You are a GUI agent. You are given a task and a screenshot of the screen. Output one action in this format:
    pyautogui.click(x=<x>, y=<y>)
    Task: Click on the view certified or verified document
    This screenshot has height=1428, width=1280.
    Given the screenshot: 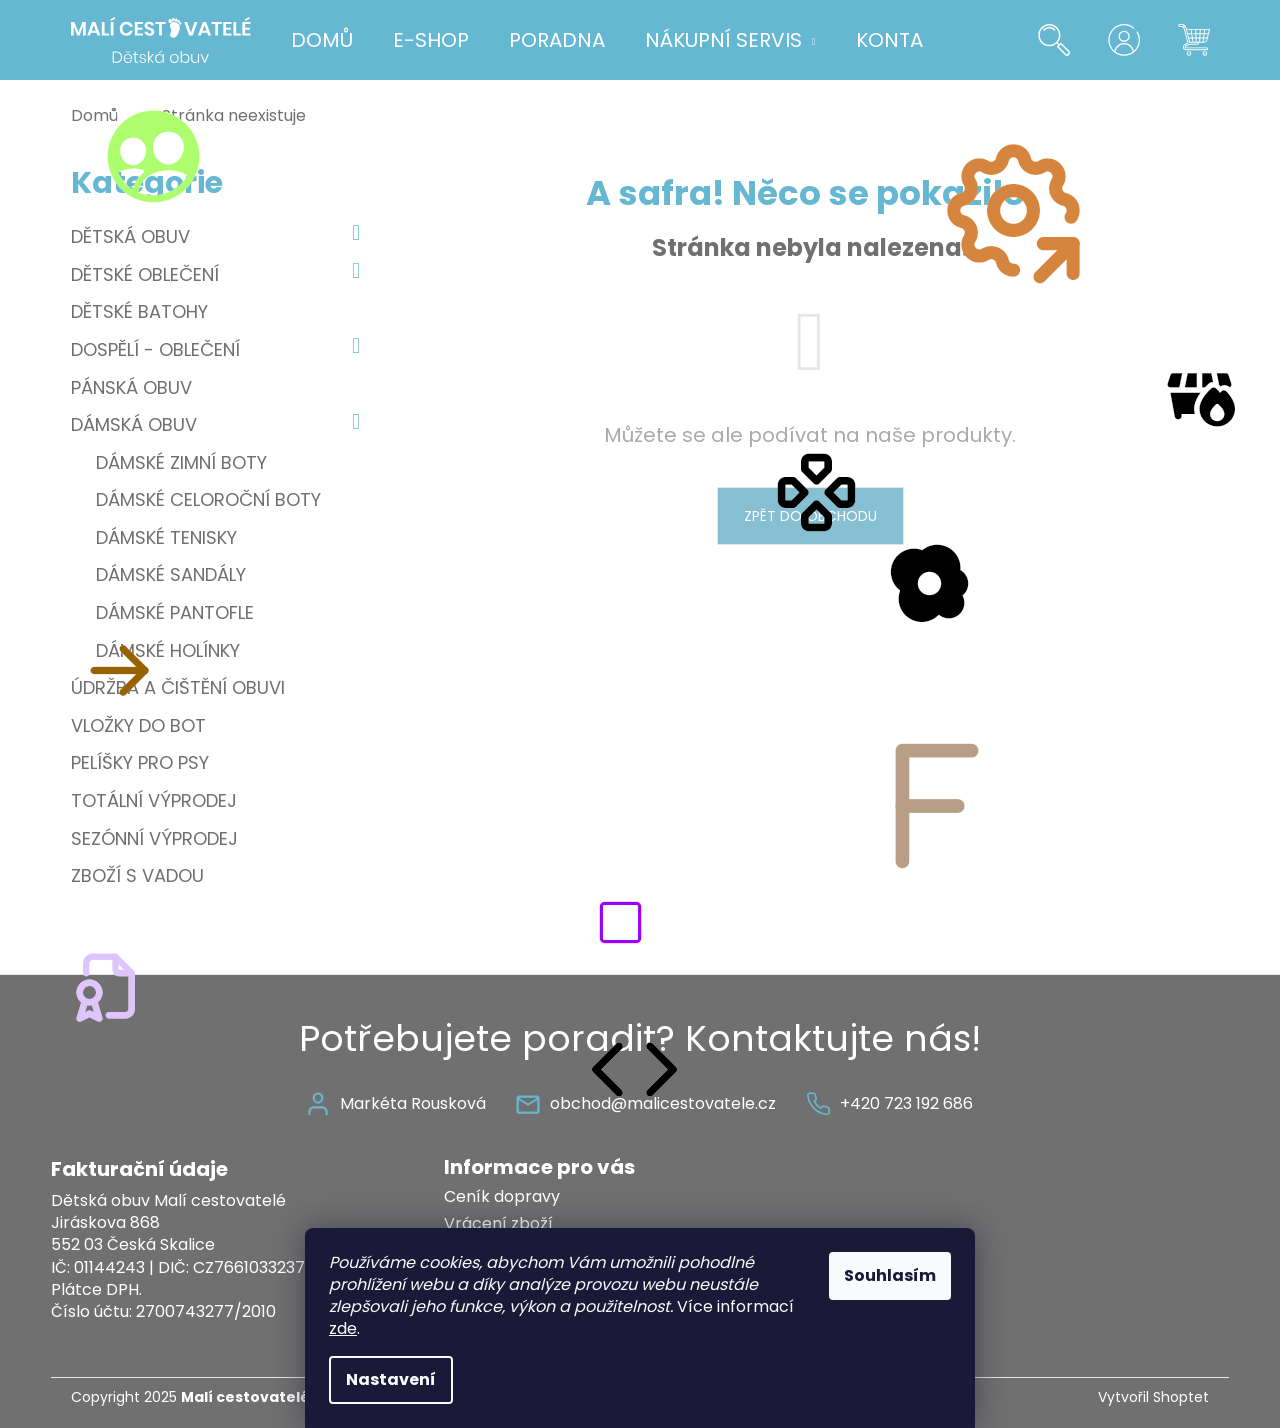 What is the action you would take?
    pyautogui.click(x=109, y=986)
    